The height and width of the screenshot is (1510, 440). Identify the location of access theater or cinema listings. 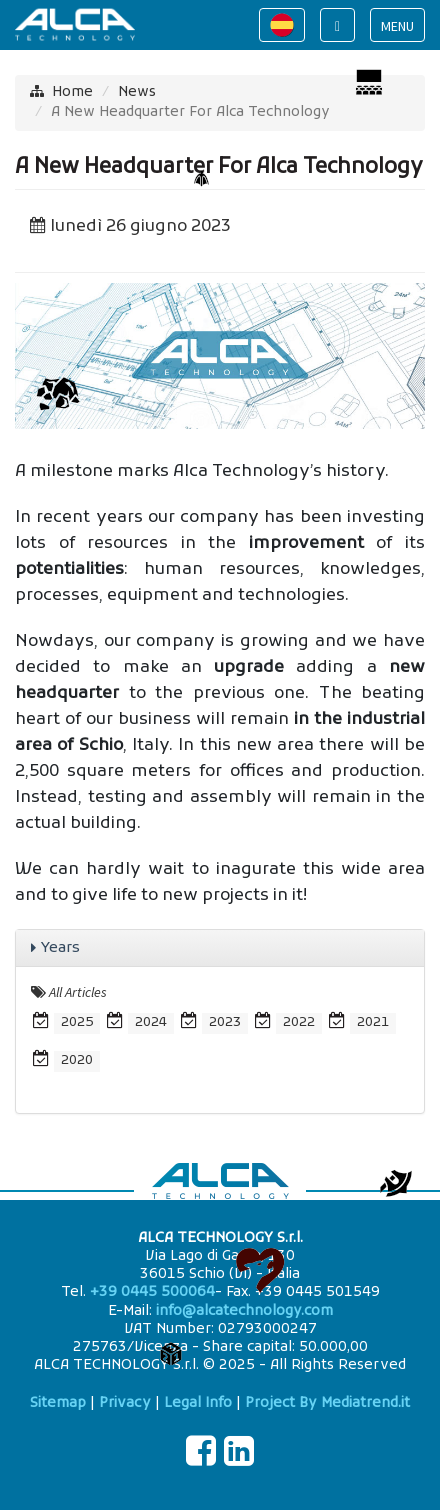
(369, 82).